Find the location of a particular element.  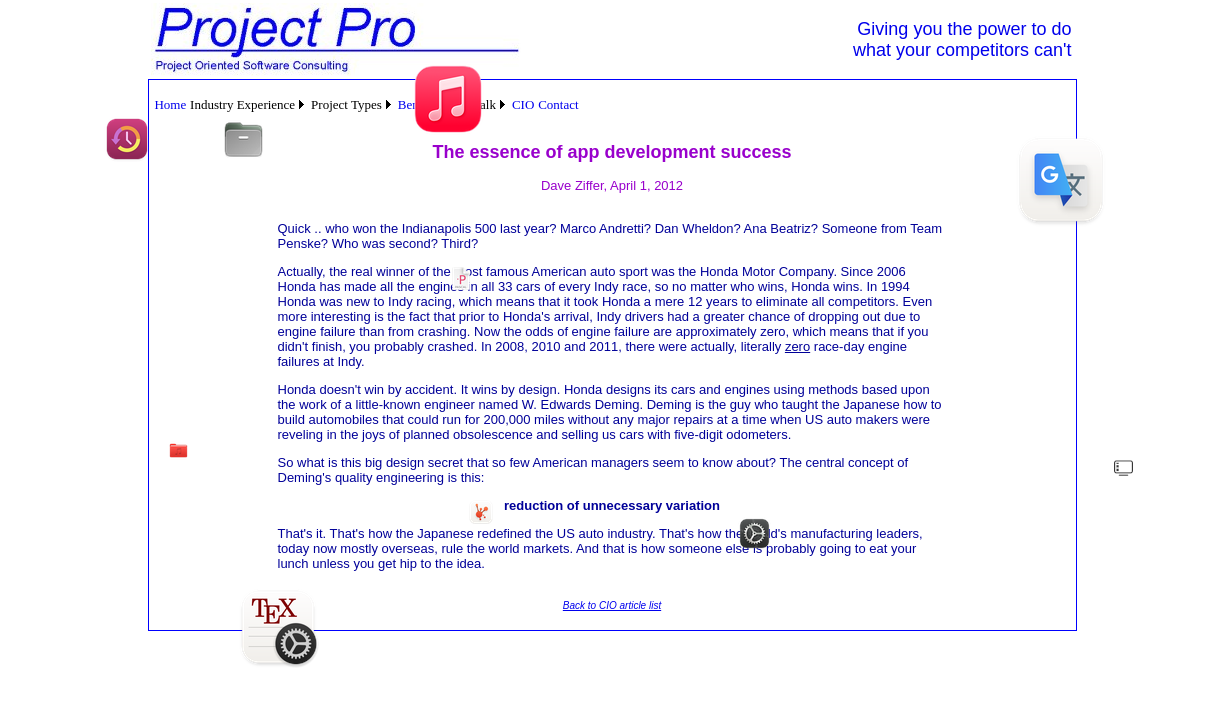

launch visualvm application is located at coordinates (481, 512).